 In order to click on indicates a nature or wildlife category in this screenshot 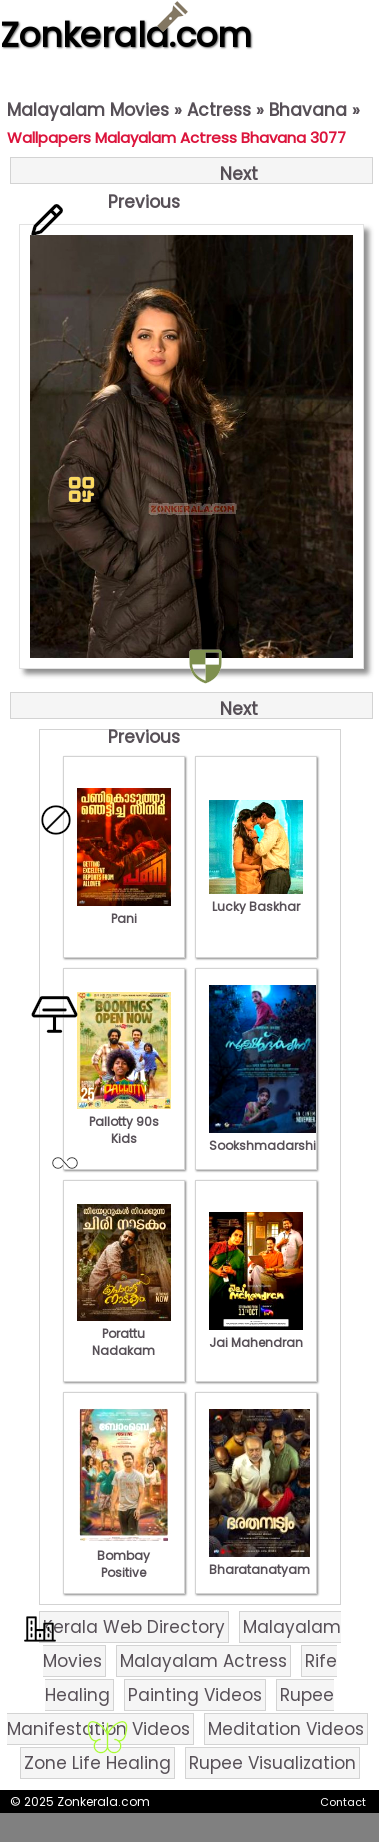, I will do `click(107, 1736)`.